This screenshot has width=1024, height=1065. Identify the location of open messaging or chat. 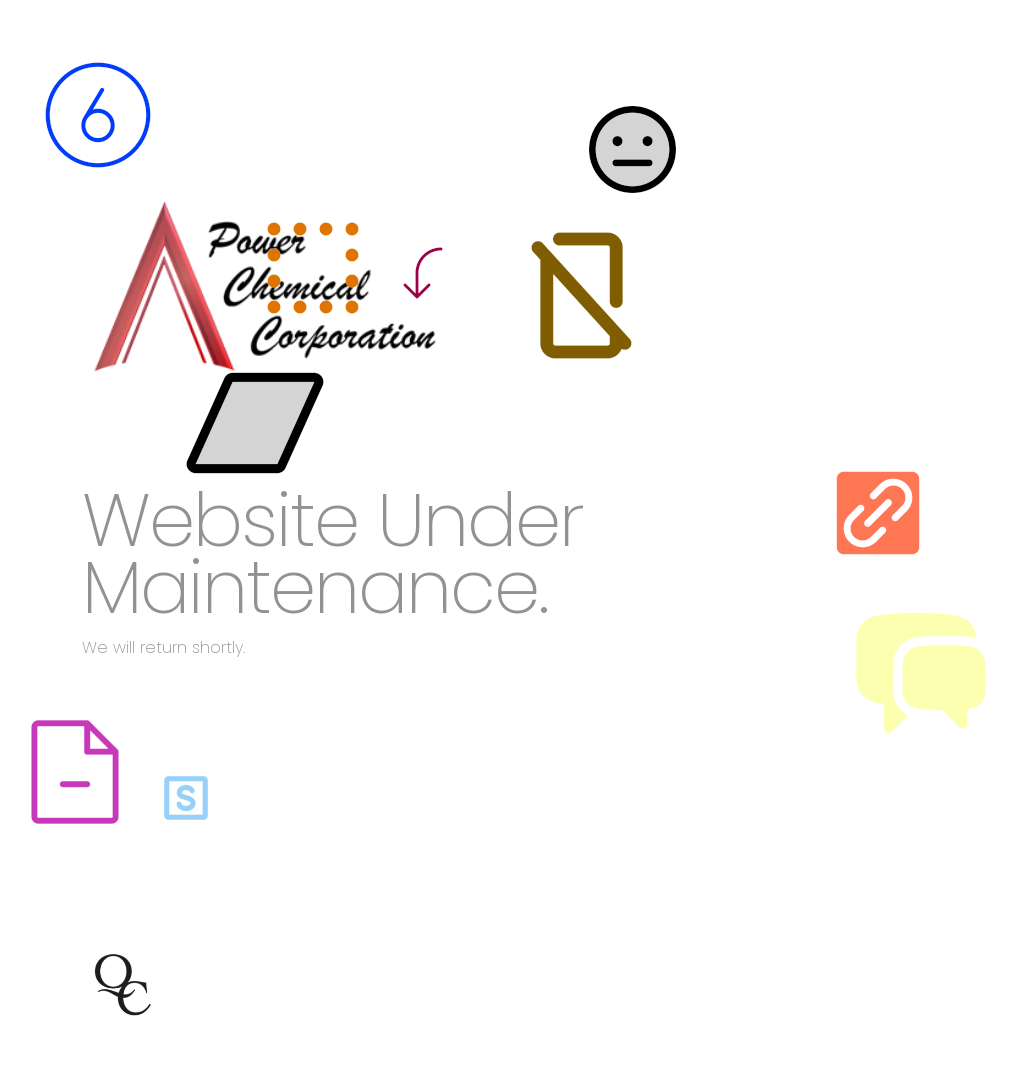
(921, 673).